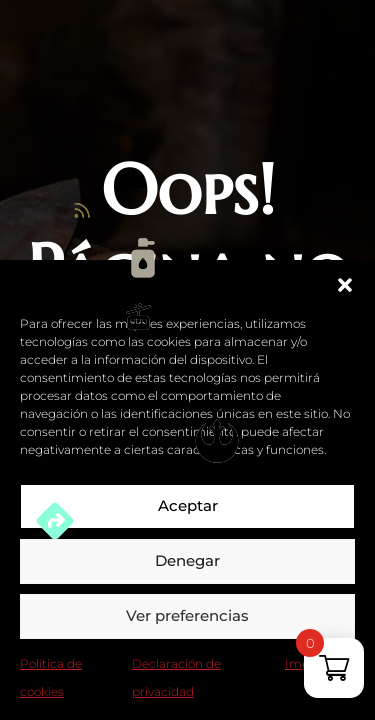 The height and width of the screenshot is (720, 375). I want to click on Star Wars Rebel Alliance logo, so click(217, 441).